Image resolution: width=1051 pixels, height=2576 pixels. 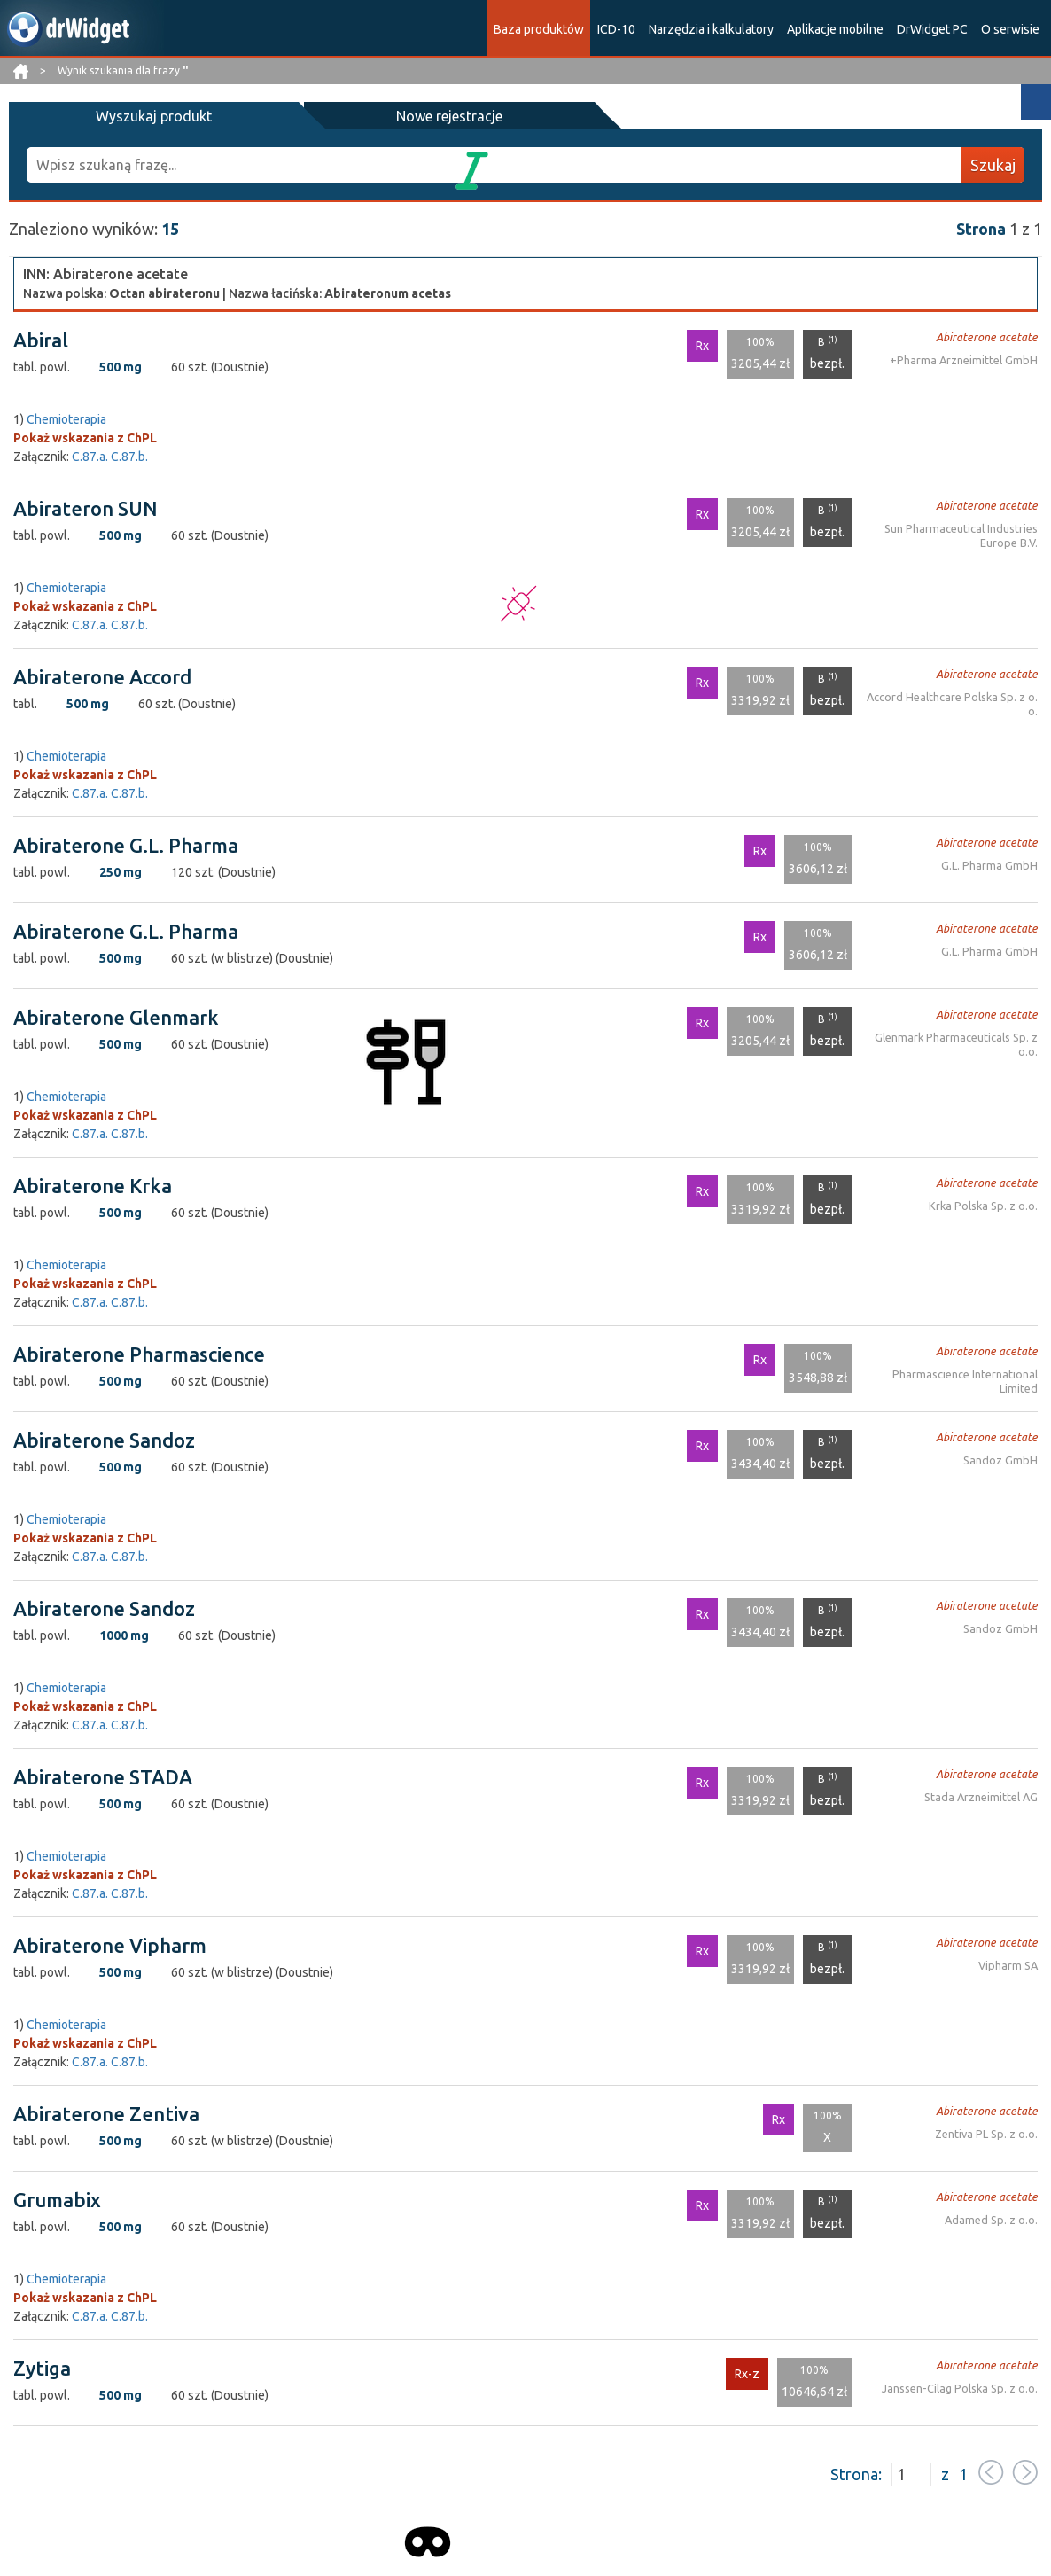 I want to click on browse tapas or small plates menu, so click(x=407, y=1062).